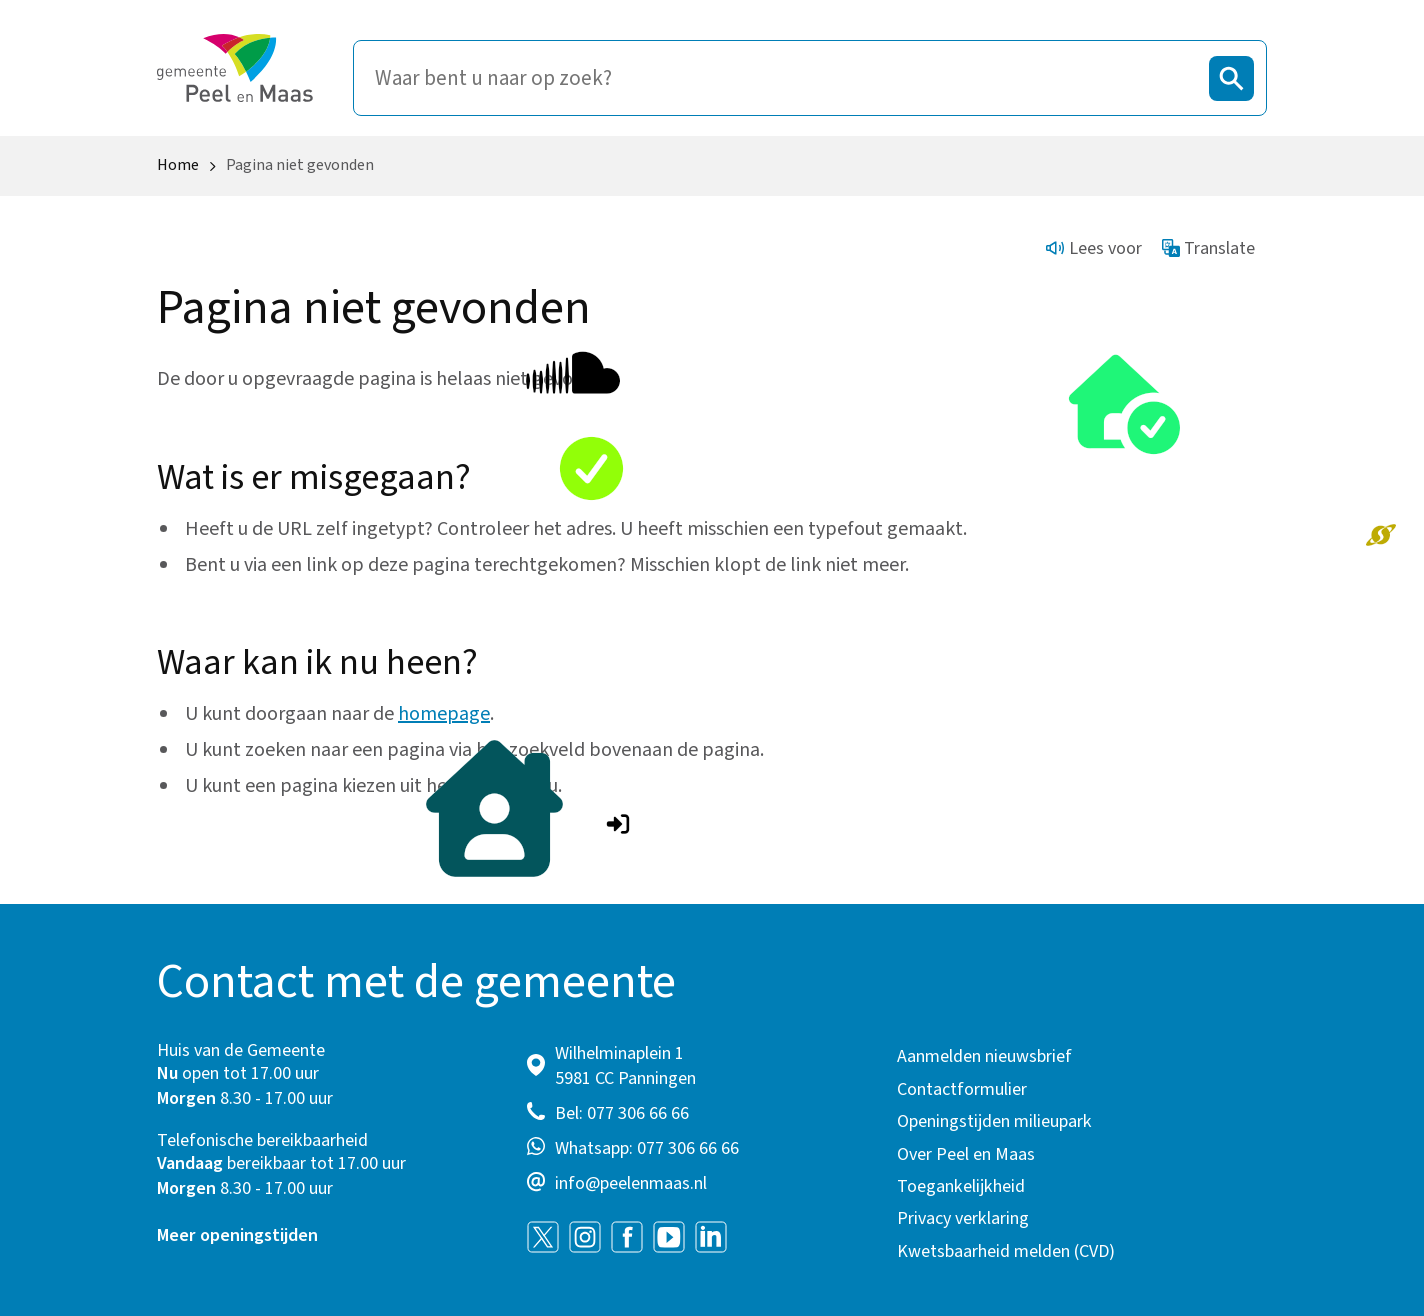  Describe the element at coordinates (494, 808) in the screenshot. I see `view home or family account settings` at that location.